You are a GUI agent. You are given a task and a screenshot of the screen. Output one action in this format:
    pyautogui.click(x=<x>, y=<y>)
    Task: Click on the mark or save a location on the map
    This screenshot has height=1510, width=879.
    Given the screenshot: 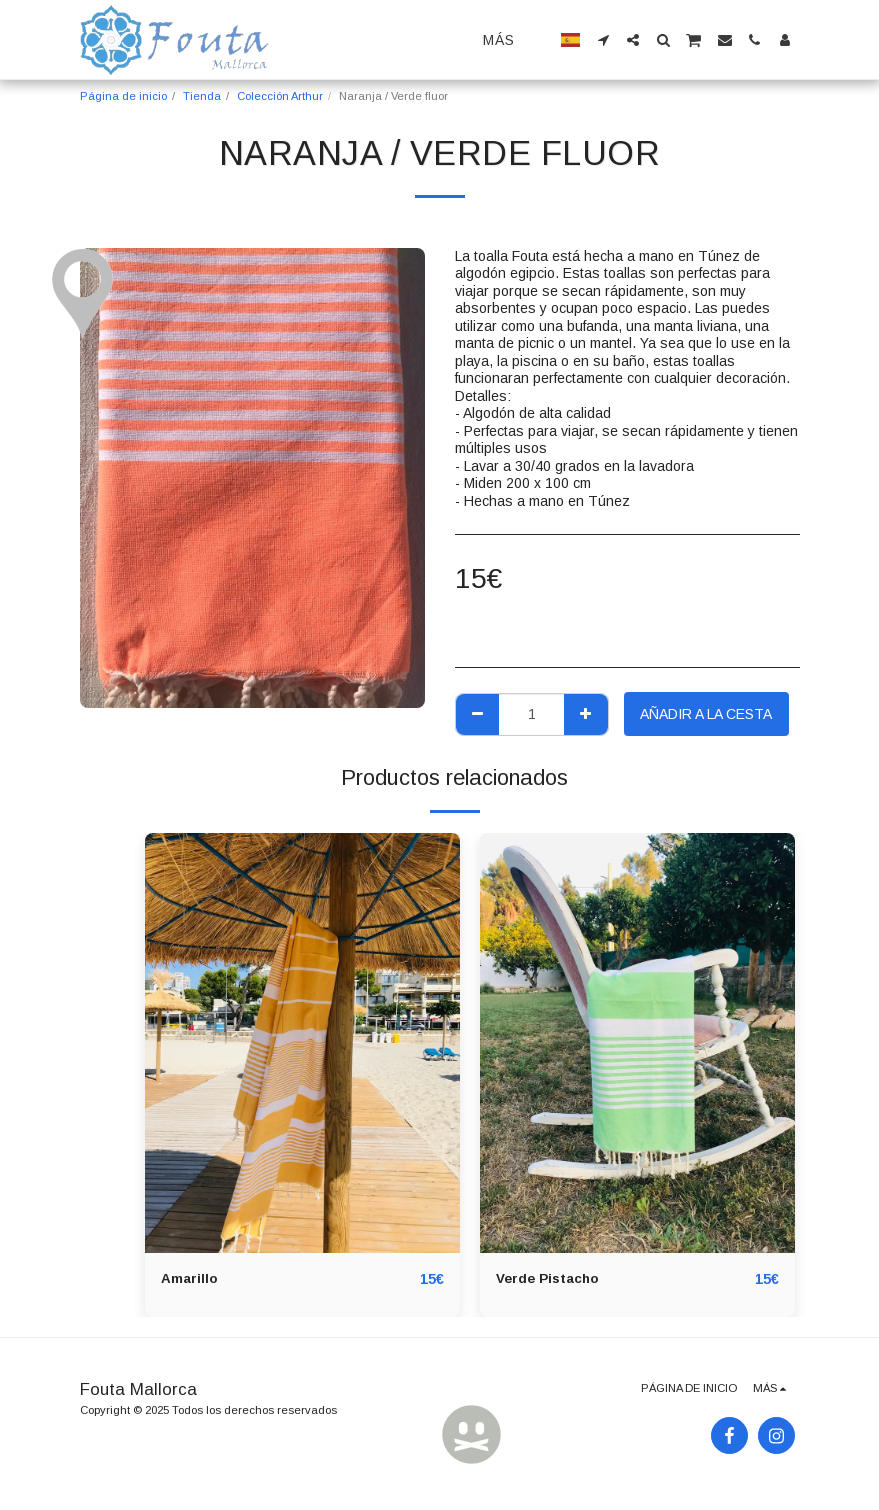 What is the action you would take?
    pyautogui.click(x=82, y=297)
    